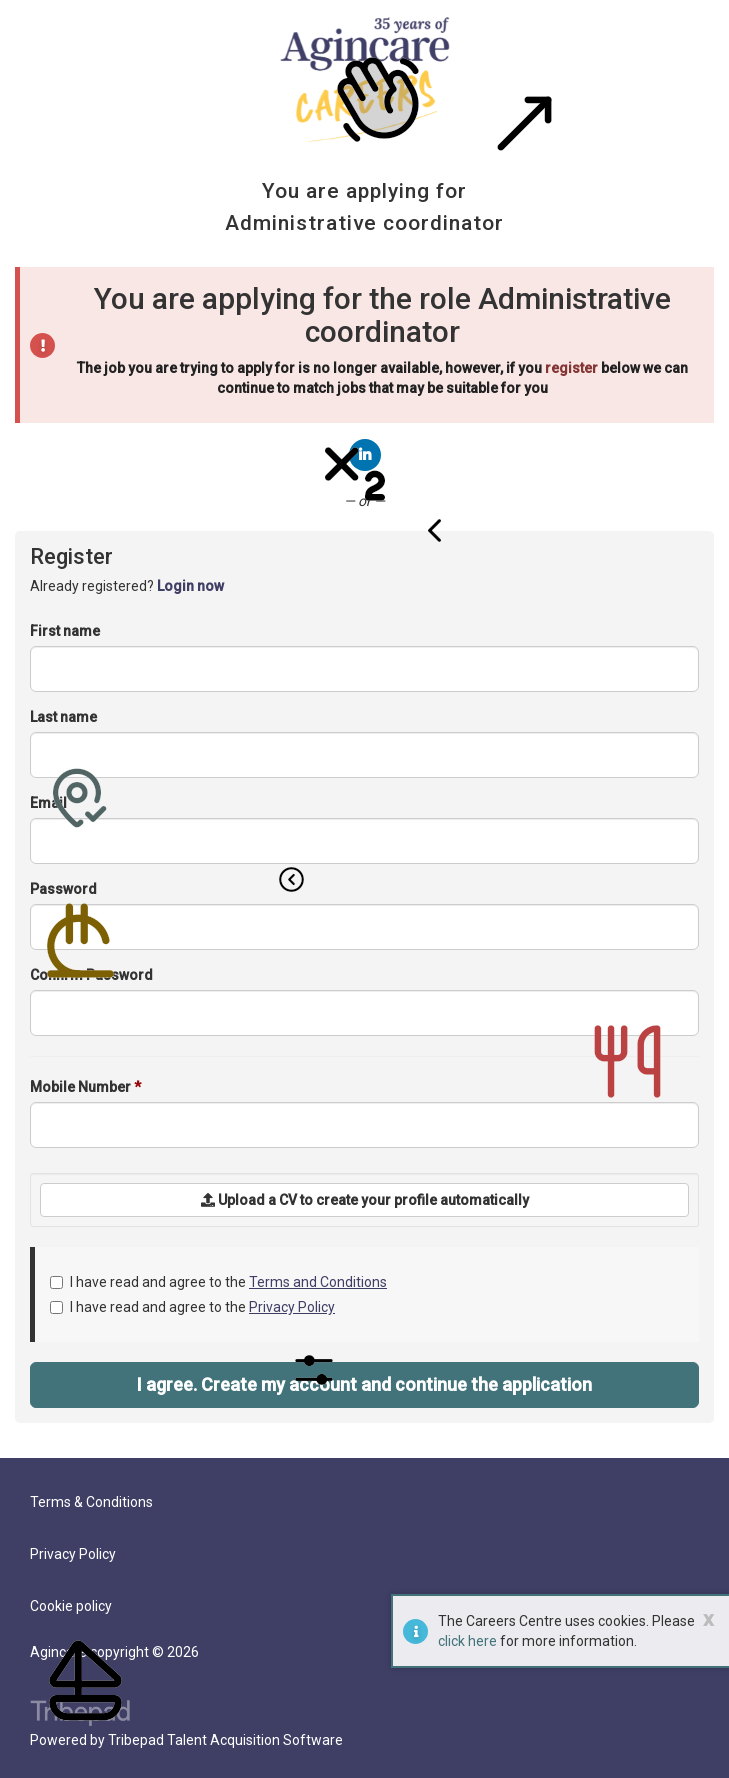  Describe the element at coordinates (524, 123) in the screenshot. I see `move item to upper right position` at that location.